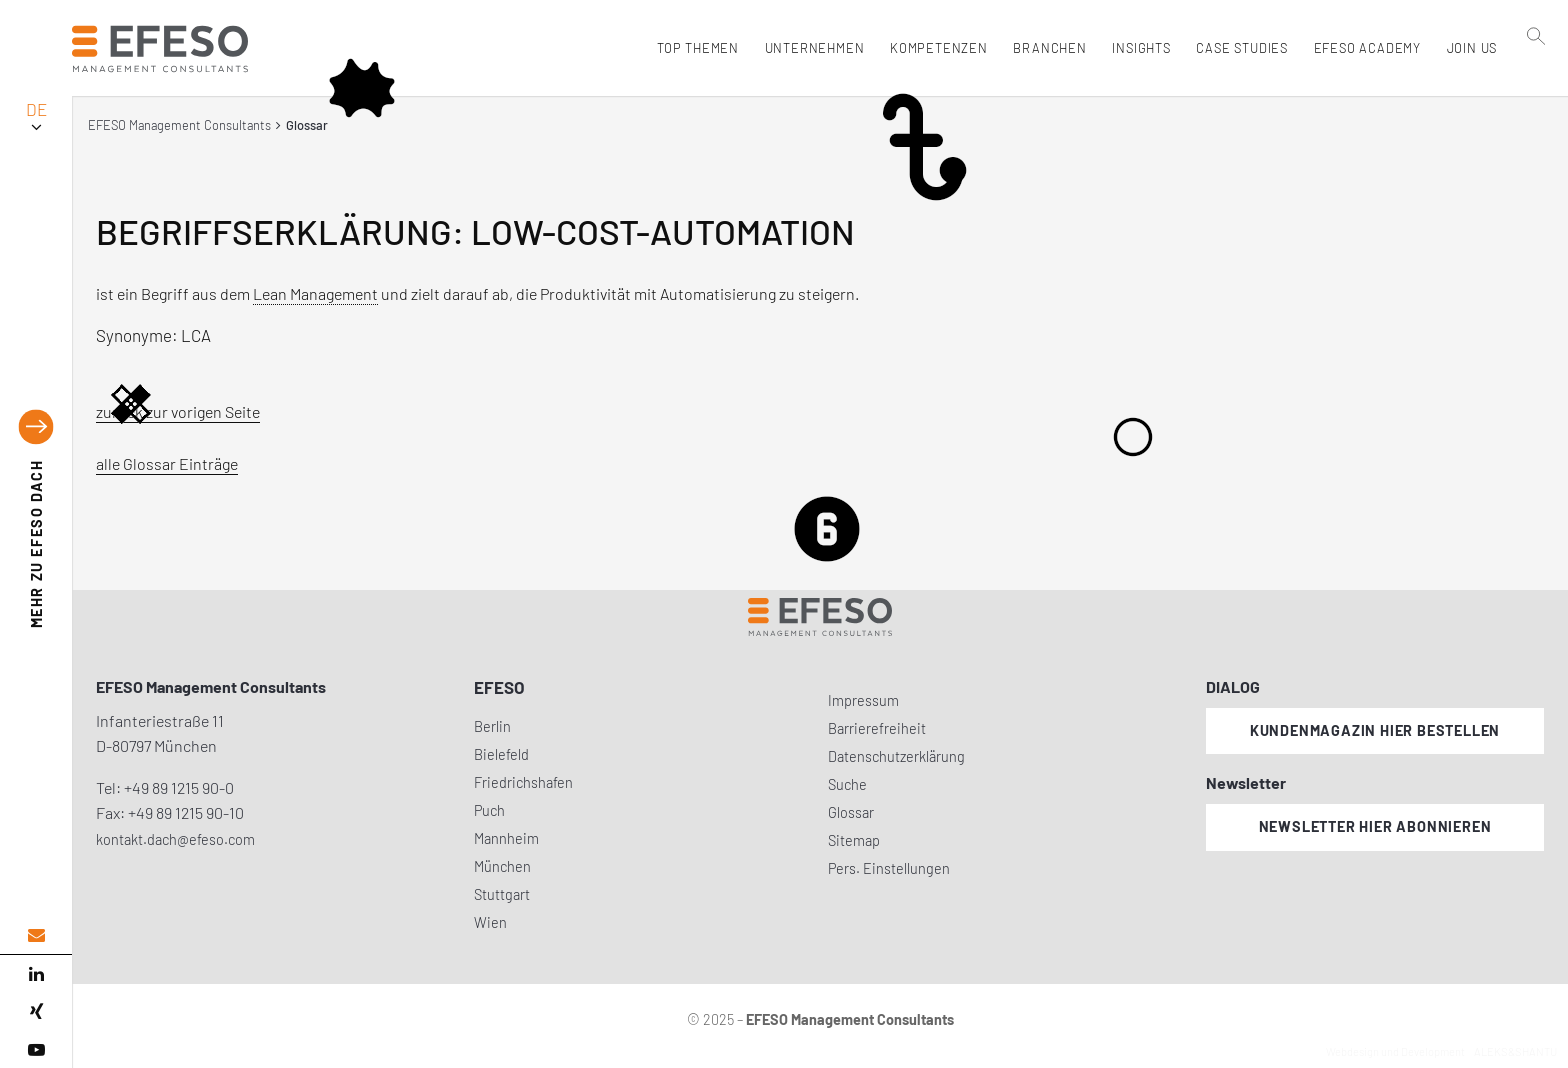  Describe the element at coordinates (131, 404) in the screenshot. I see `apply healing or repair tool` at that location.